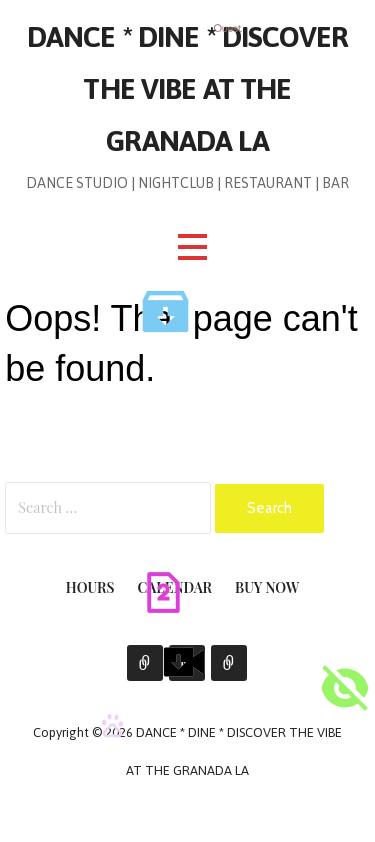 The height and width of the screenshot is (842, 375). I want to click on open Baidu app, so click(112, 725).